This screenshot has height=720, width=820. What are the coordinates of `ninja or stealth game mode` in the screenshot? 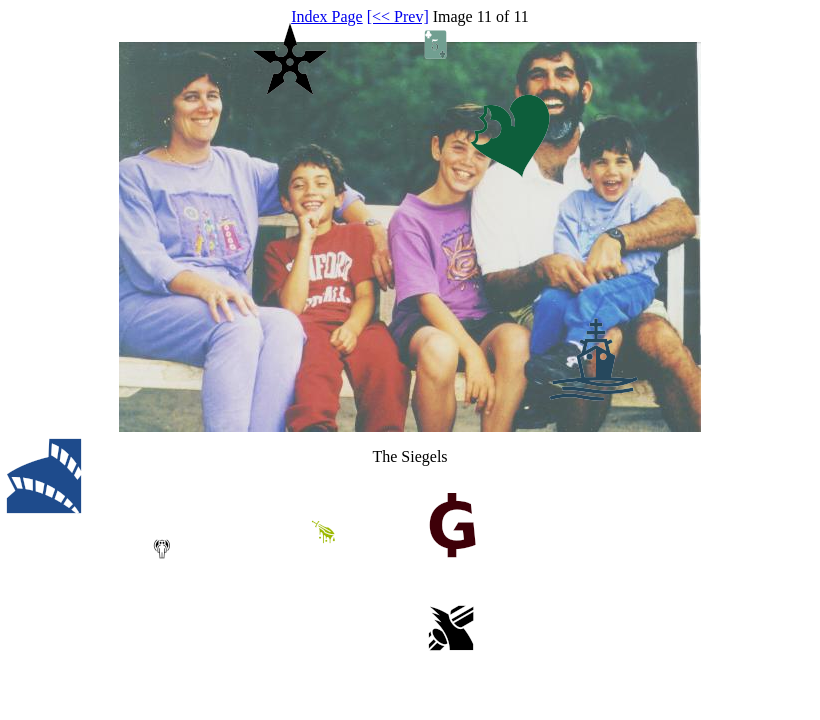 It's located at (290, 59).